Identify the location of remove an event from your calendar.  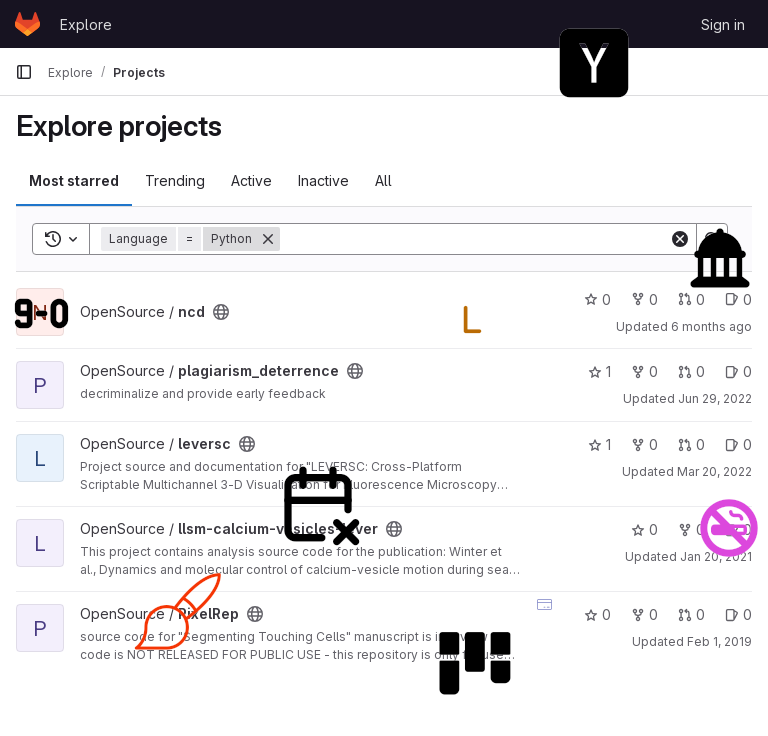
(318, 504).